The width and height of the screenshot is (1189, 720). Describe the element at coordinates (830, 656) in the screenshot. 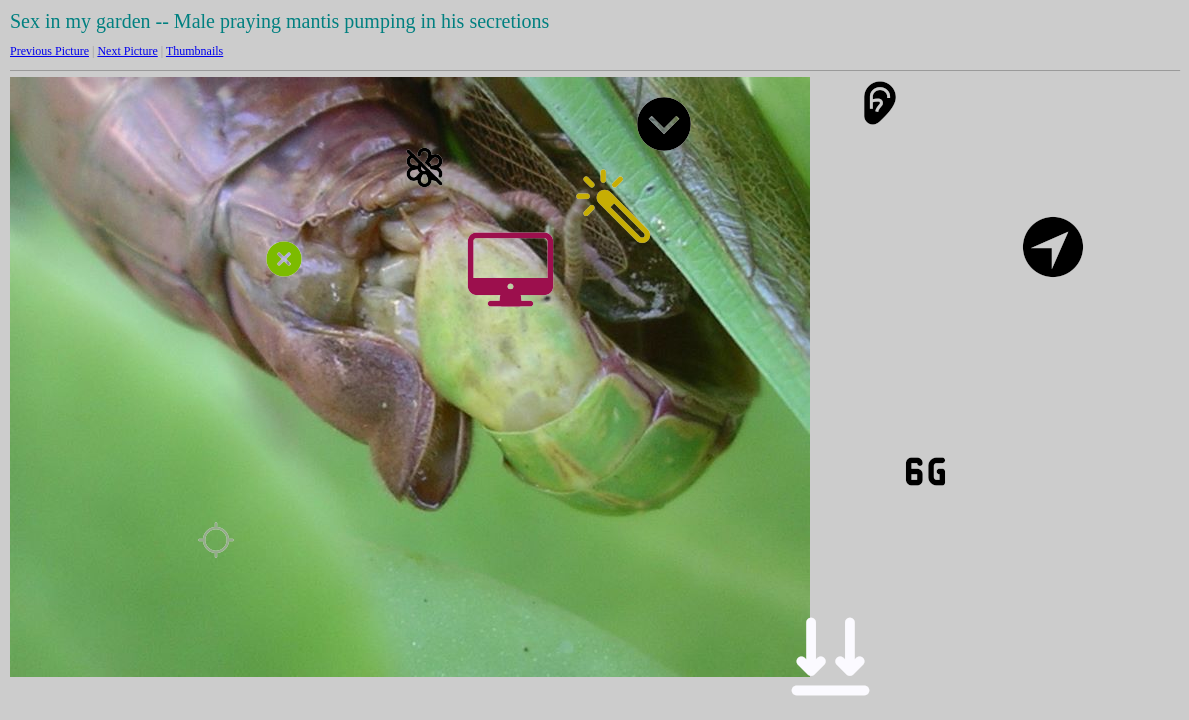

I see `download all items to device` at that location.